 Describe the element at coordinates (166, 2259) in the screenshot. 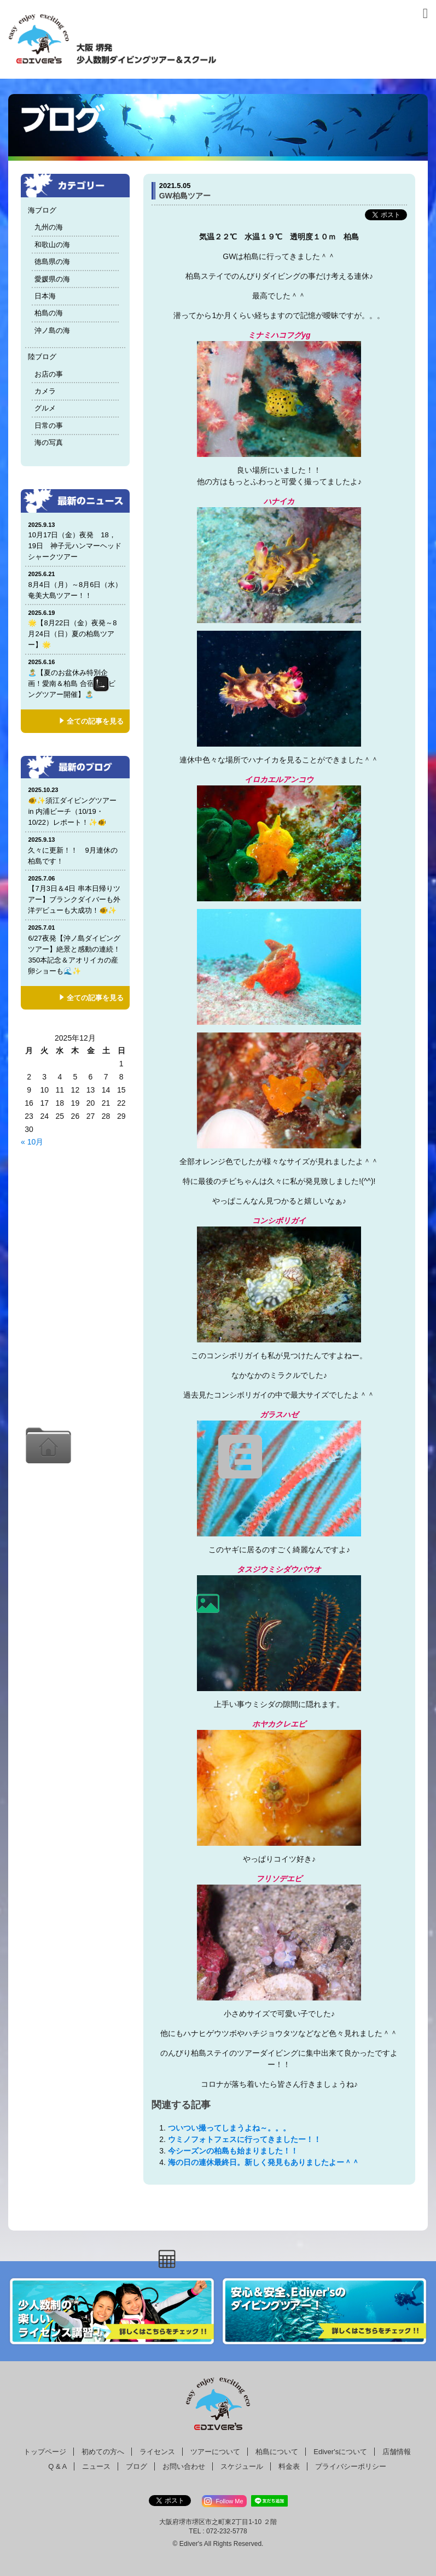

I see `open the calculator app` at that location.